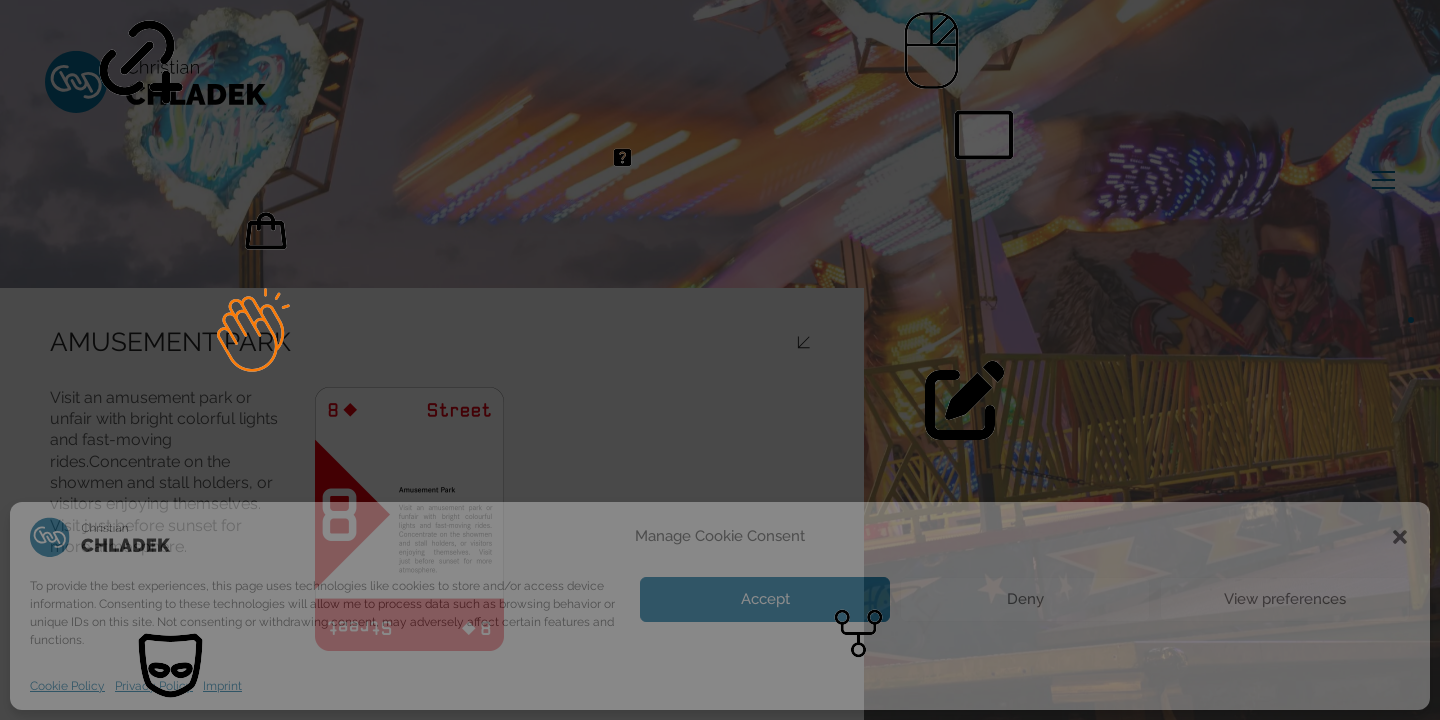 The height and width of the screenshot is (720, 1440). I want to click on add a new link or URL, so click(137, 58).